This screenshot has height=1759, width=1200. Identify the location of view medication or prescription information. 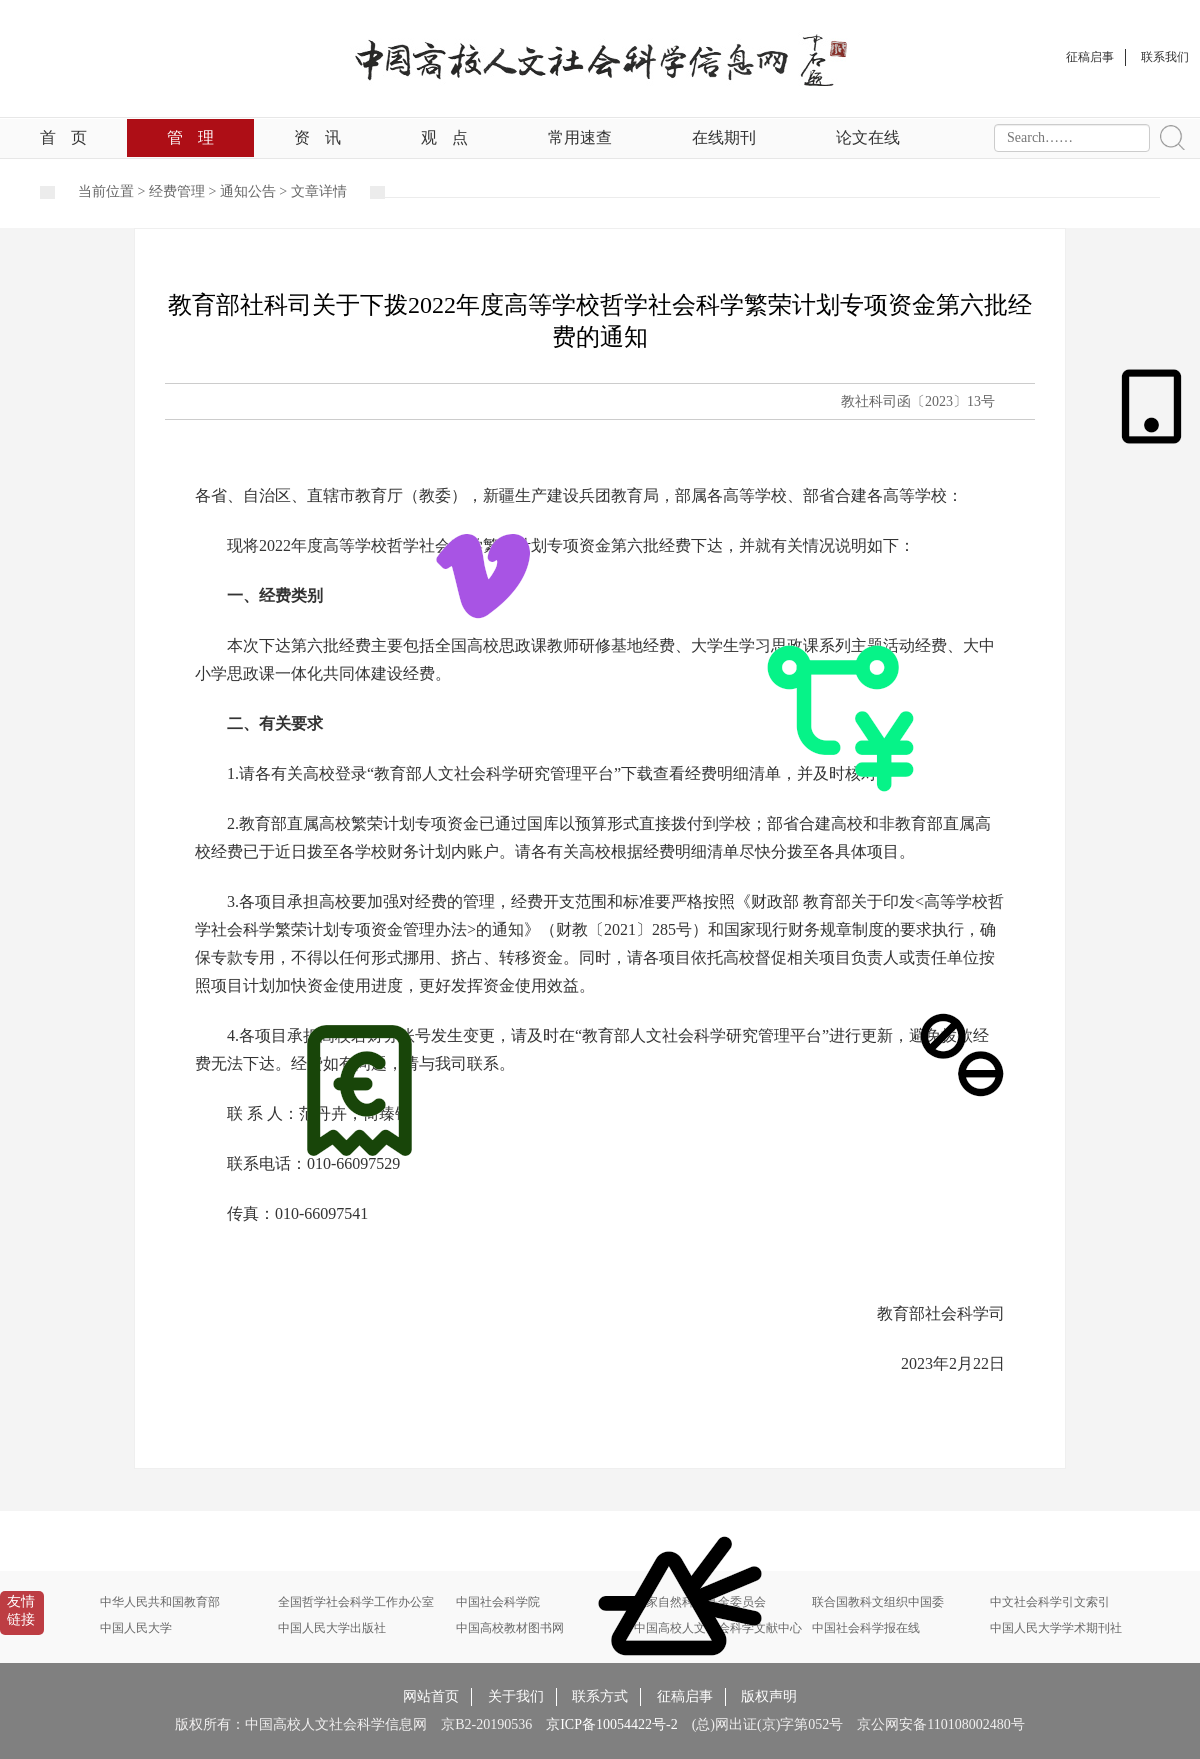
(962, 1055).